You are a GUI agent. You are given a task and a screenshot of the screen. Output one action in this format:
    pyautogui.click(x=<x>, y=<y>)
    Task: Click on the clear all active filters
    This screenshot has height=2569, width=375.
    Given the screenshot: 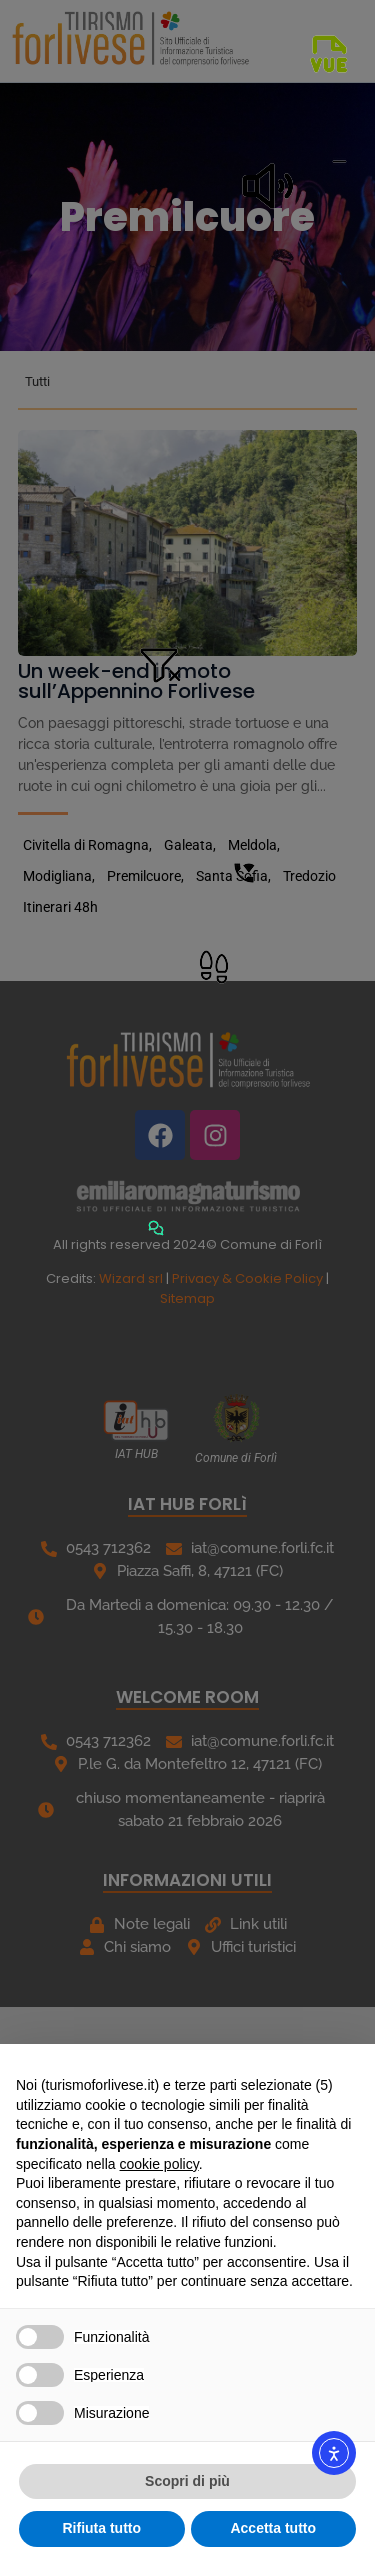 What is the action you would take?
    pyautogui.click(x=159, y=664)
    